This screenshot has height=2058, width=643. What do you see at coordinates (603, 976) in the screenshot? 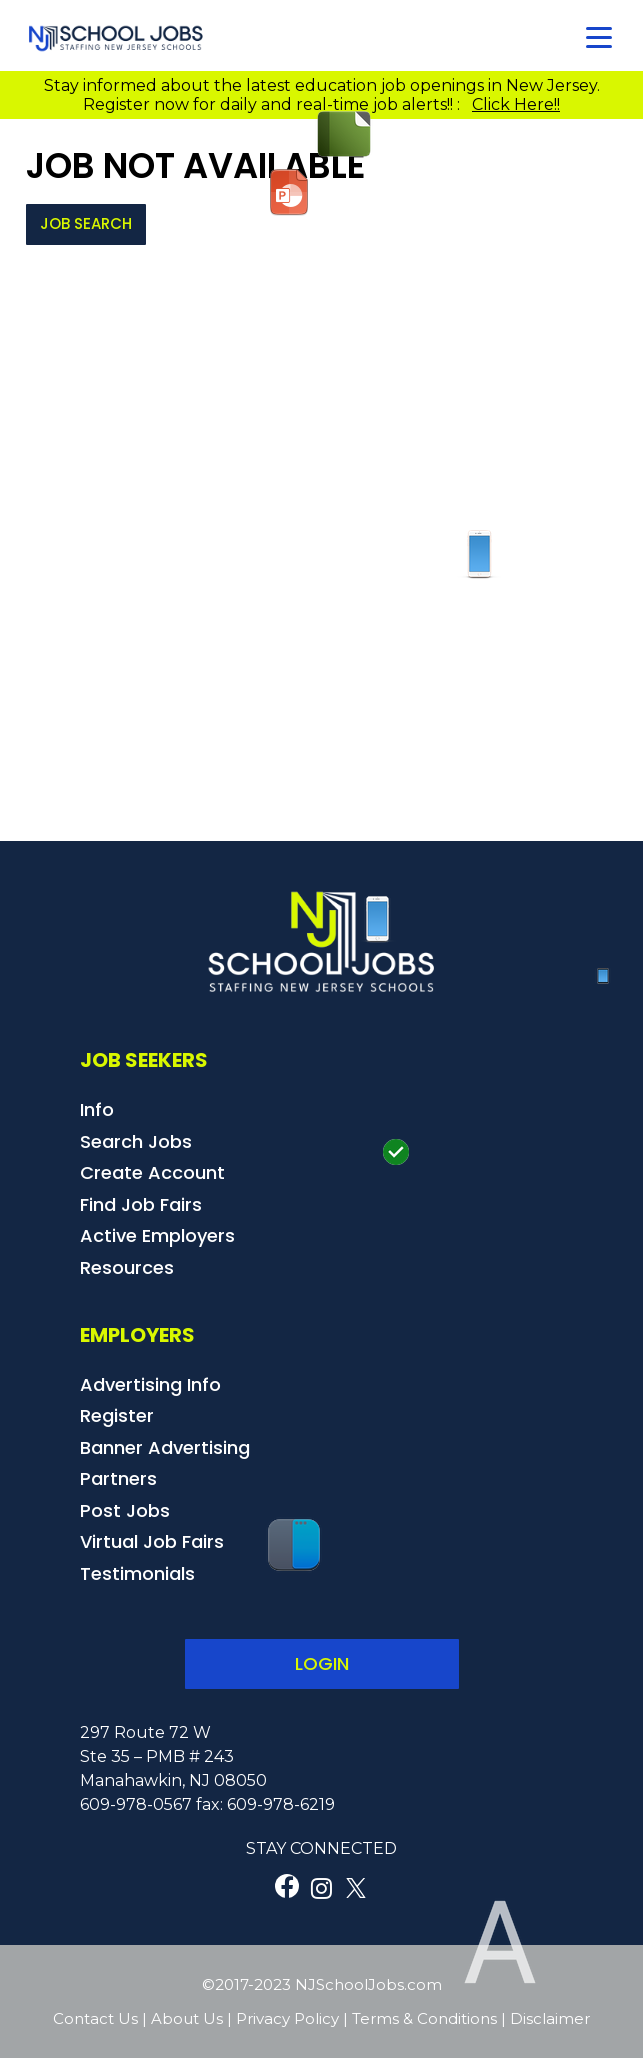
I see `iPad device connected to this computer` at bounding box center [603, 976].